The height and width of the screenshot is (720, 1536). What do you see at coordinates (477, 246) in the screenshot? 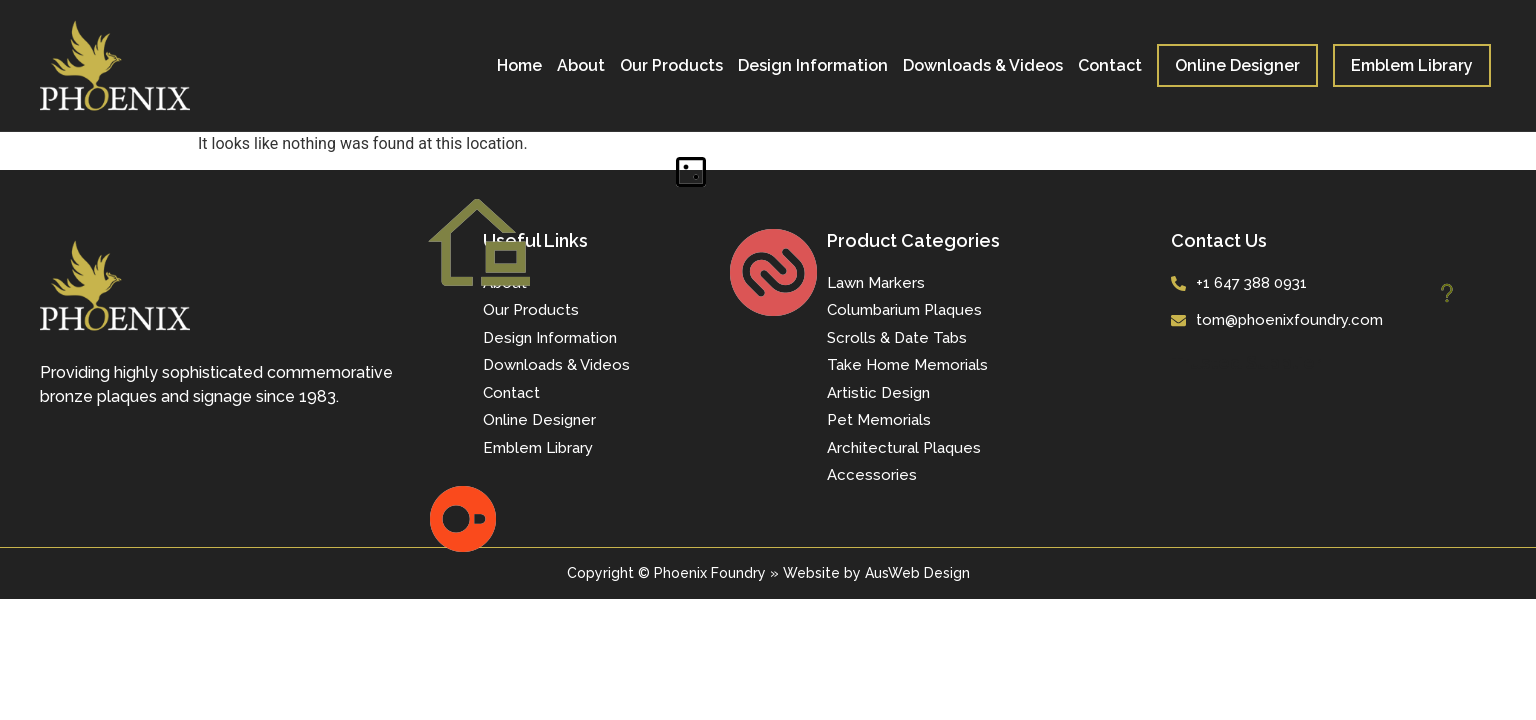
I see `access home office or remote work settings` at bounding box center [477, 246].